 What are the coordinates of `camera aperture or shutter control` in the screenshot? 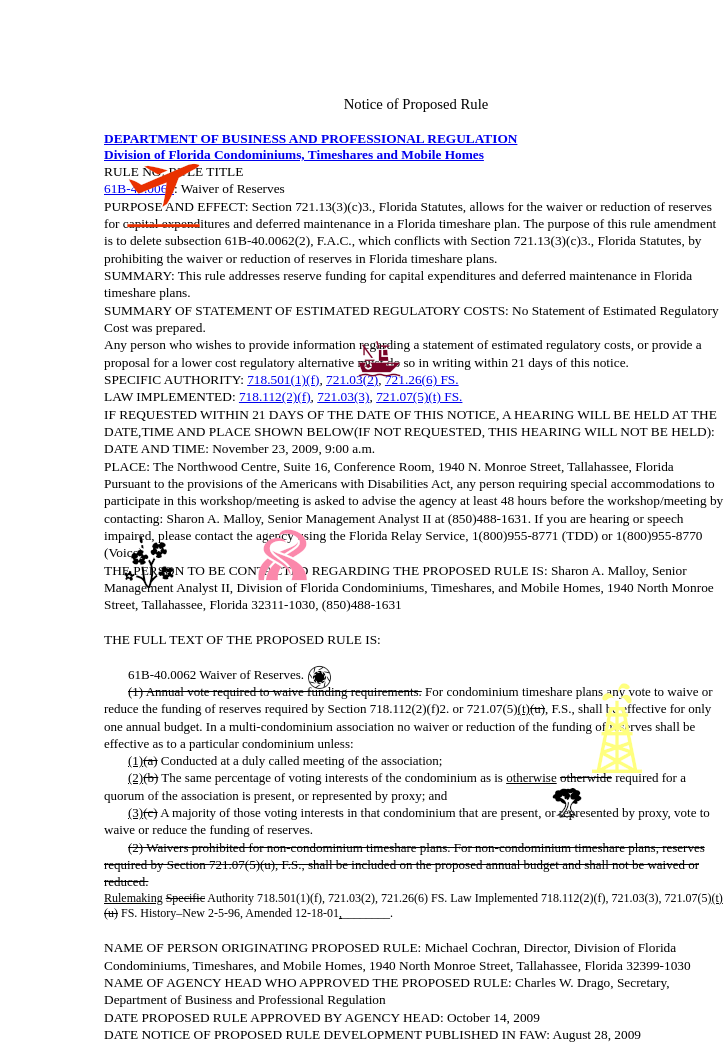 It's located at (319, 677).